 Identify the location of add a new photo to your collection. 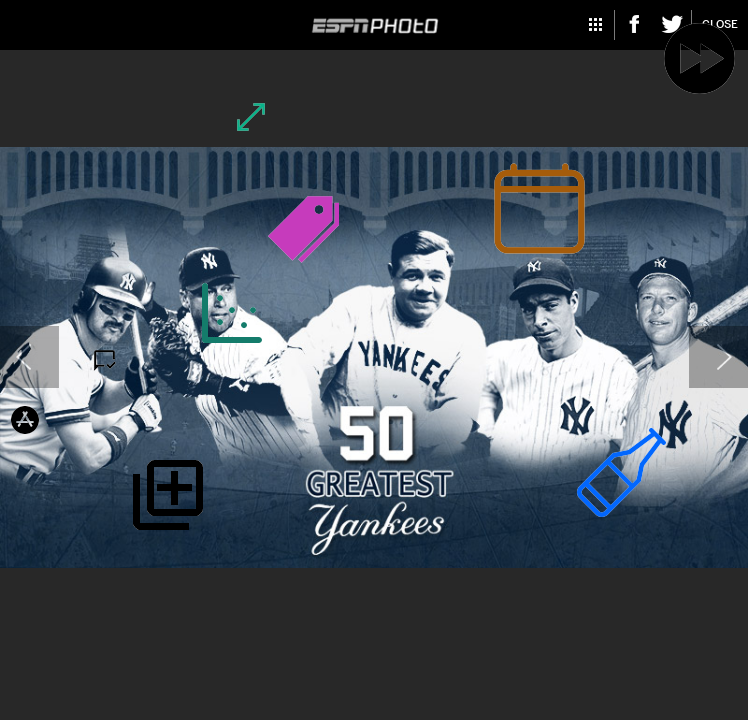
(168, 495).